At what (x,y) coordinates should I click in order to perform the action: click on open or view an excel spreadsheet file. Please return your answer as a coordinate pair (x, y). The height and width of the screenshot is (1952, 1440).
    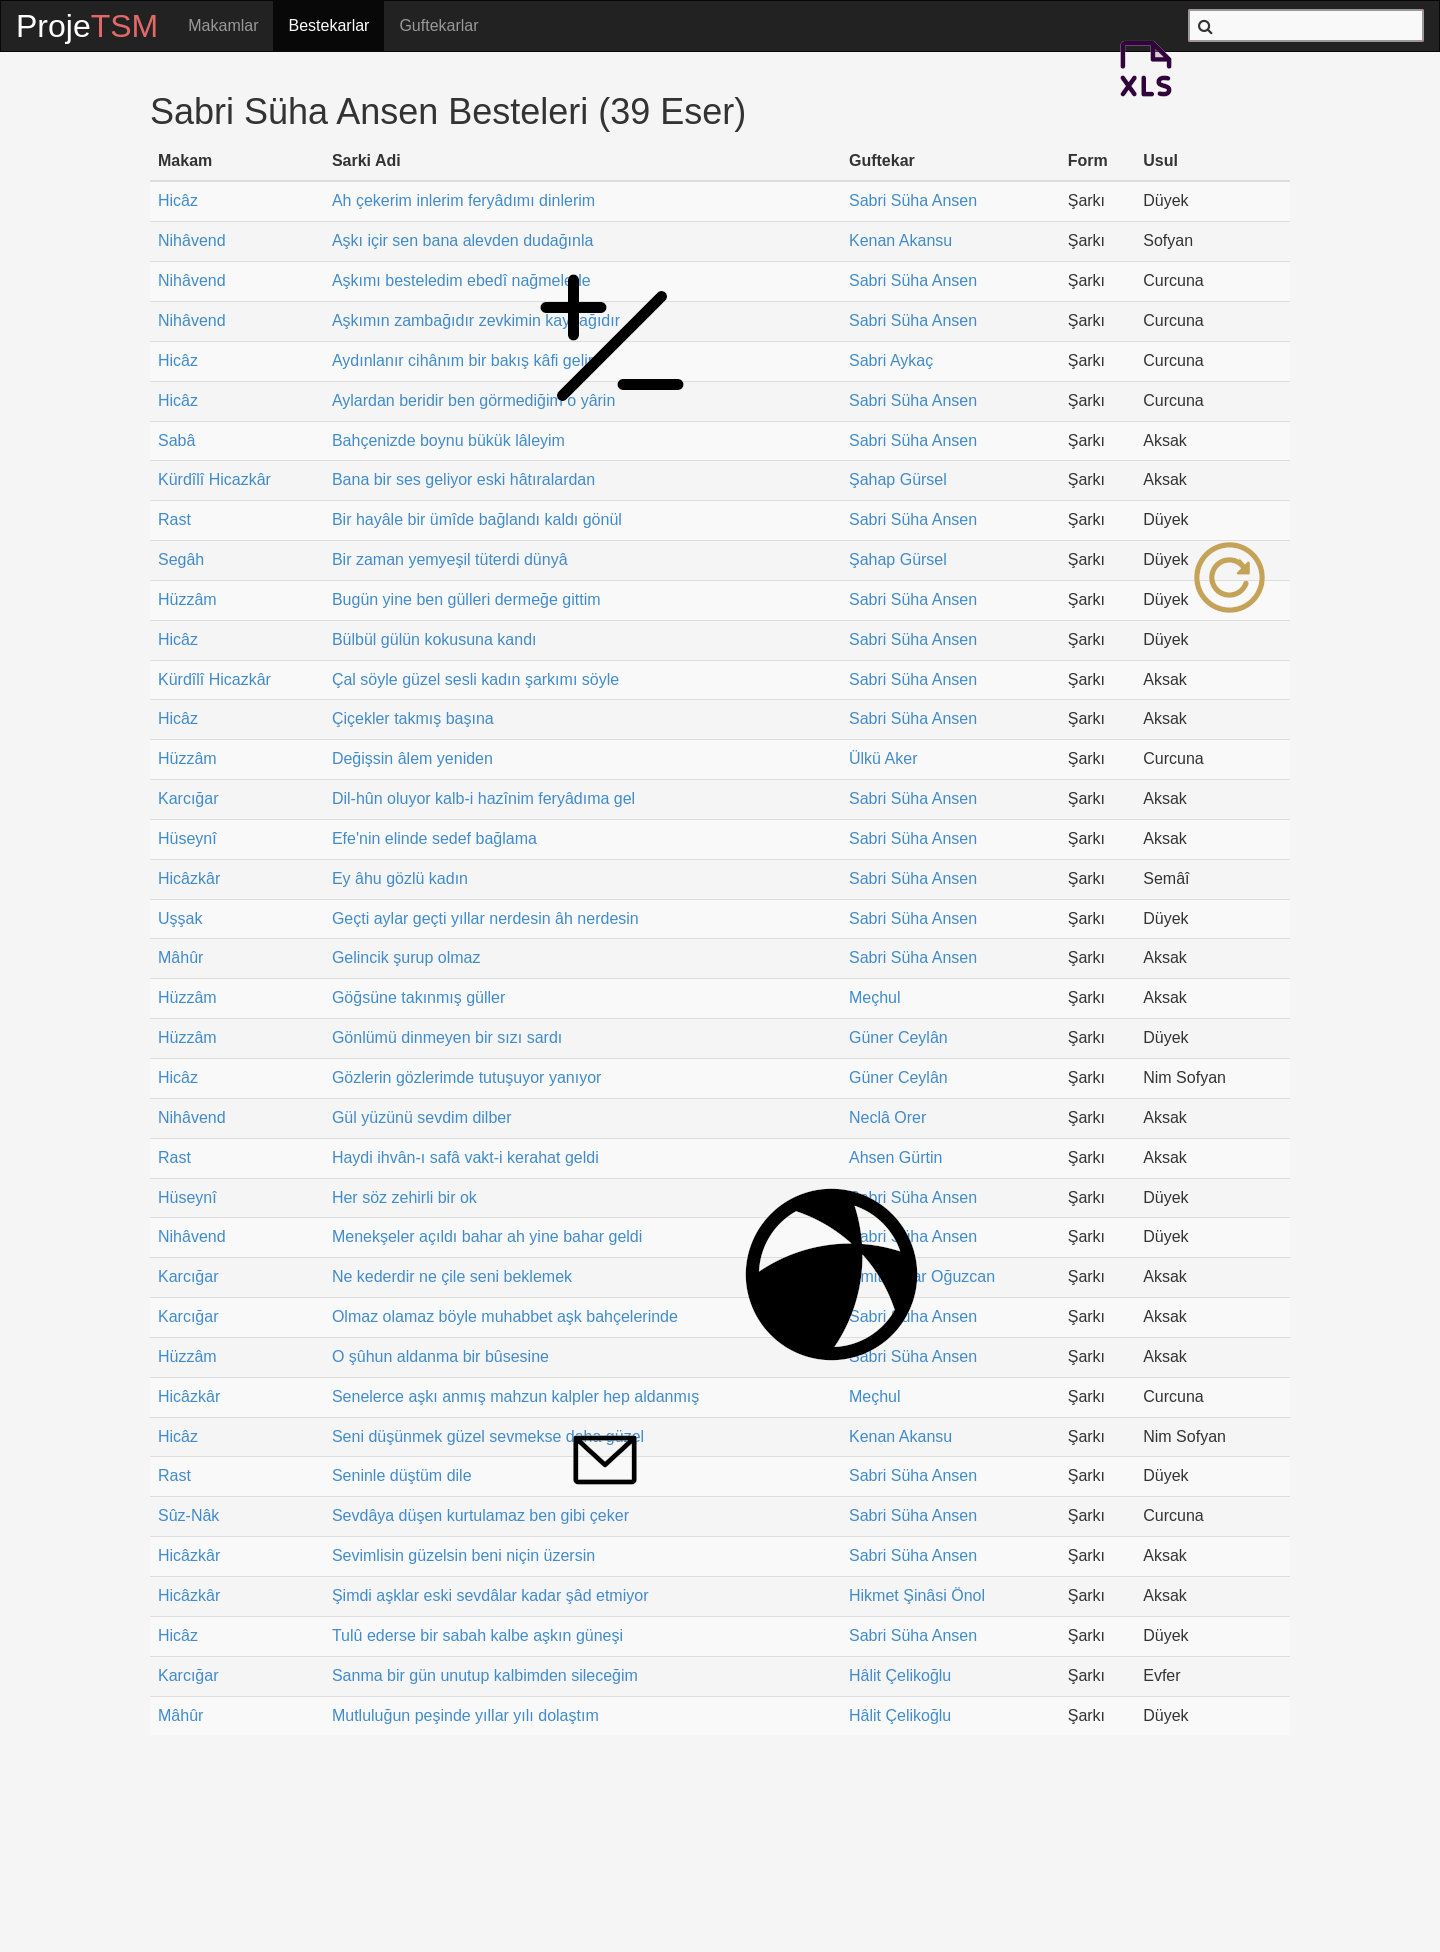
    Looking at the image, I should click on (1146, 71).